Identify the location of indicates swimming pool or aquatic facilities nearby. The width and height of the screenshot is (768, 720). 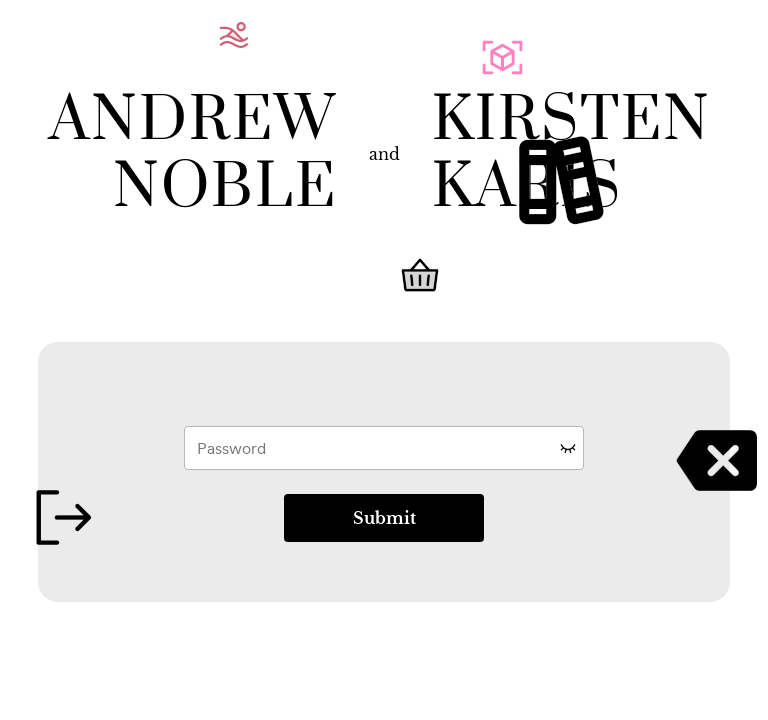
(234, 35).